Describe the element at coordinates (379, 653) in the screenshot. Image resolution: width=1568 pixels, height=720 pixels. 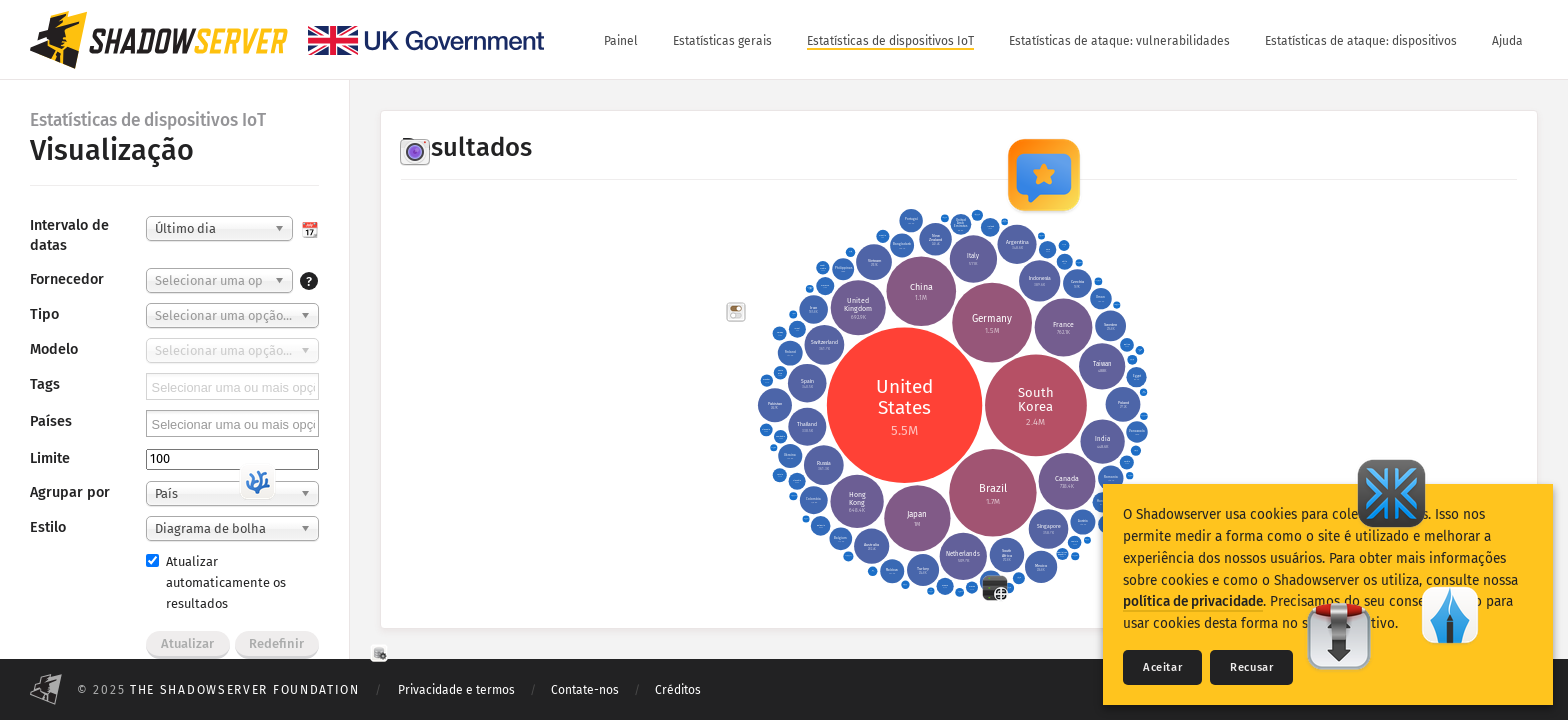
I see `open gda database browser application` at that location.